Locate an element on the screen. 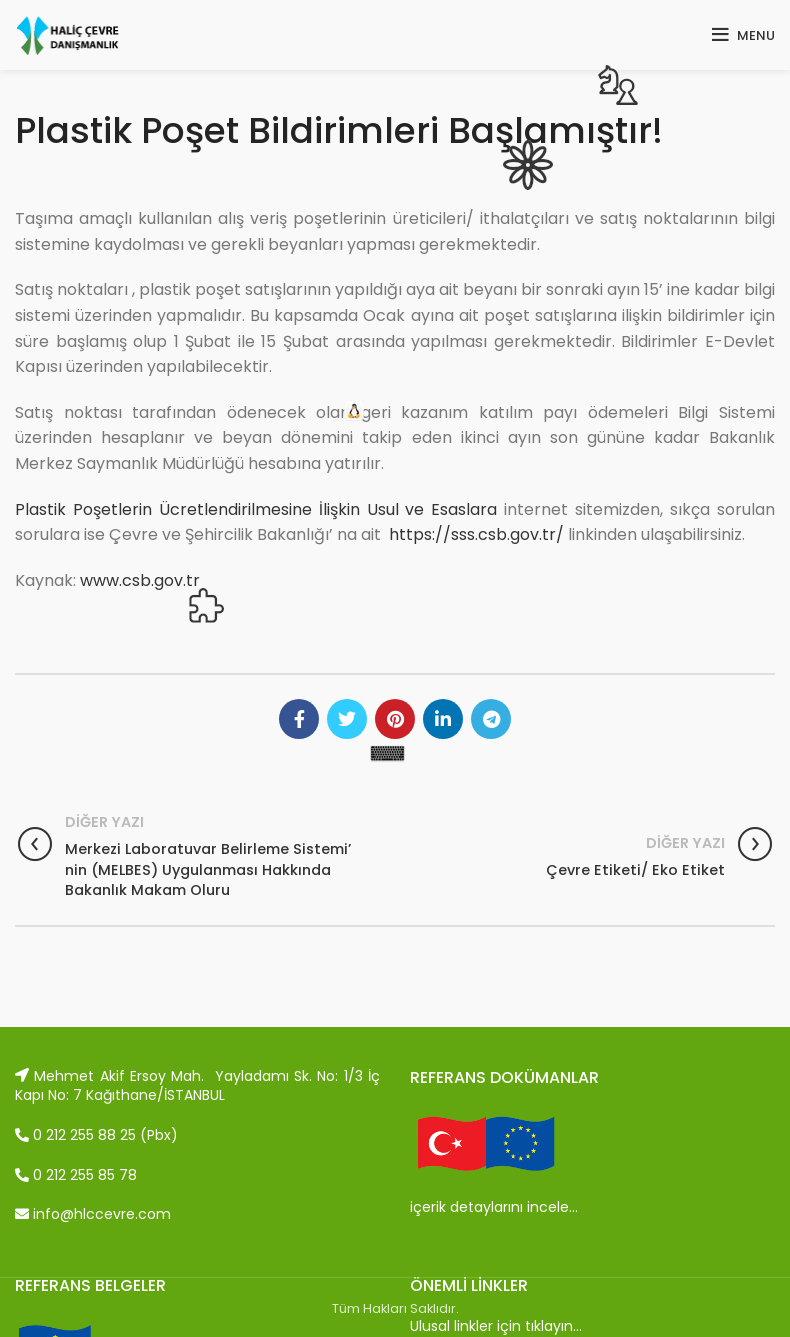 The width and height of the screenshot is (790, 1337). open chess game application is located at coordinates (618, 85).